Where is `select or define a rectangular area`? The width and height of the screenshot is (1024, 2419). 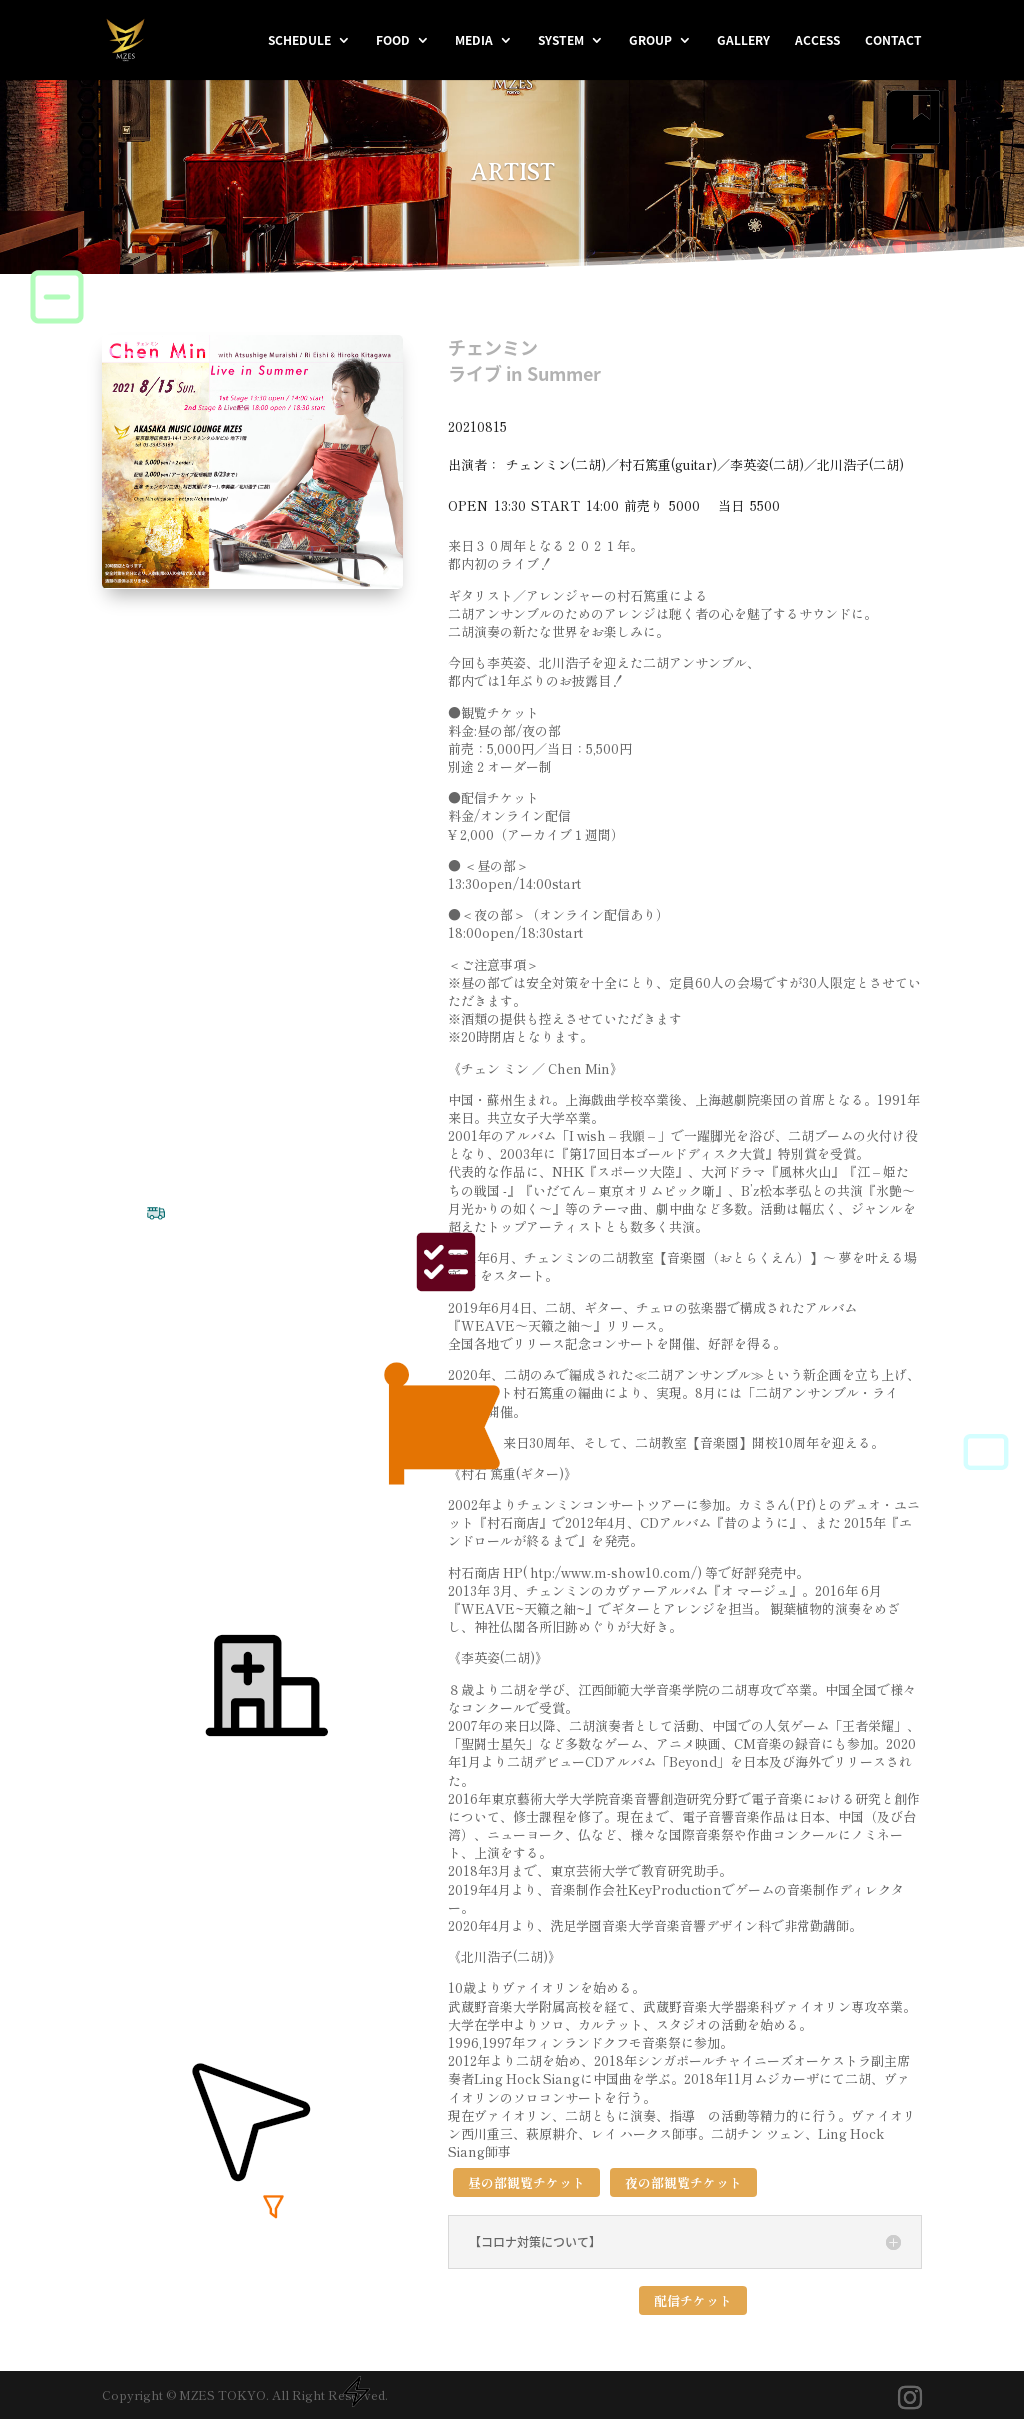
select or define a rectangular area is located at coordinates (986, 1452).